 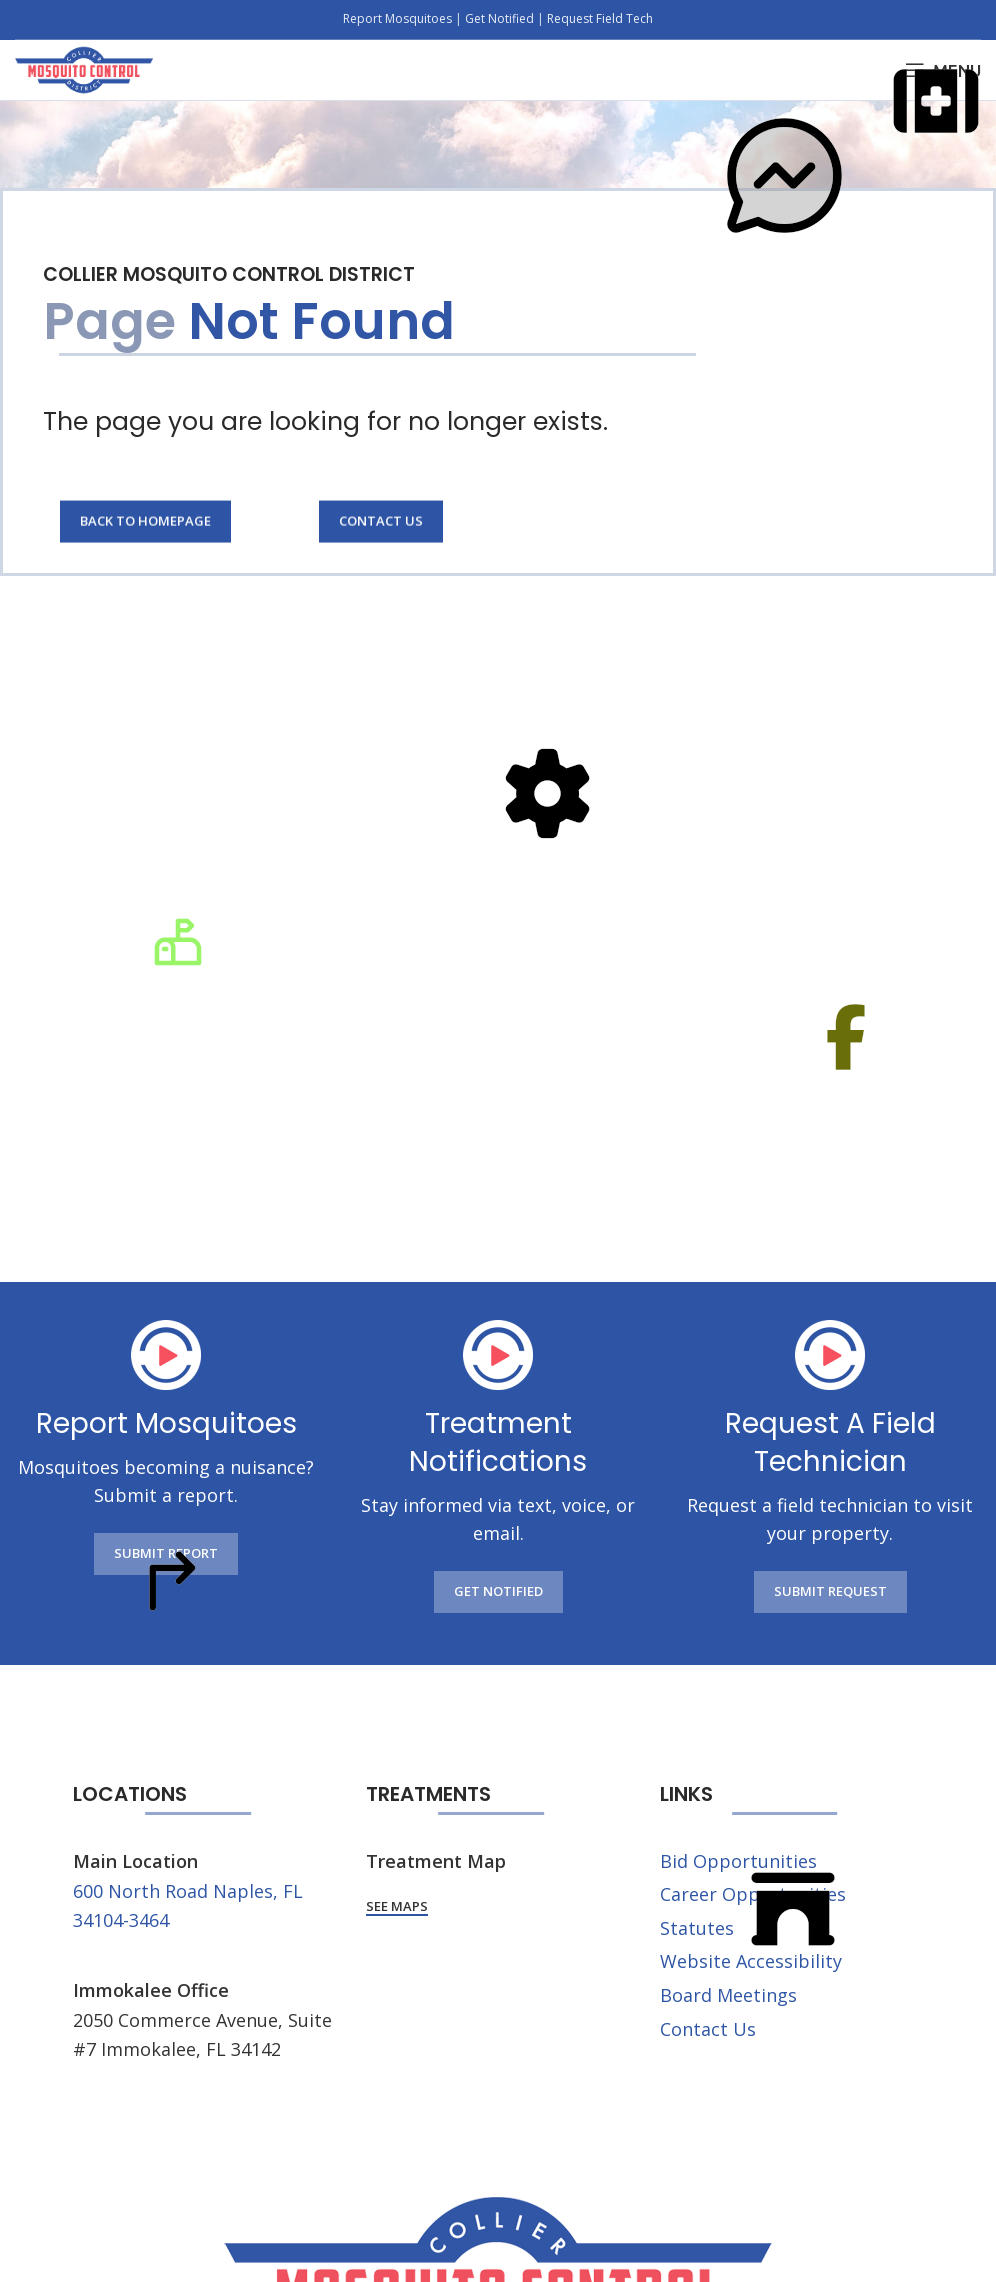 I want to click on open facebook messenger, so click(x=784, y=175).